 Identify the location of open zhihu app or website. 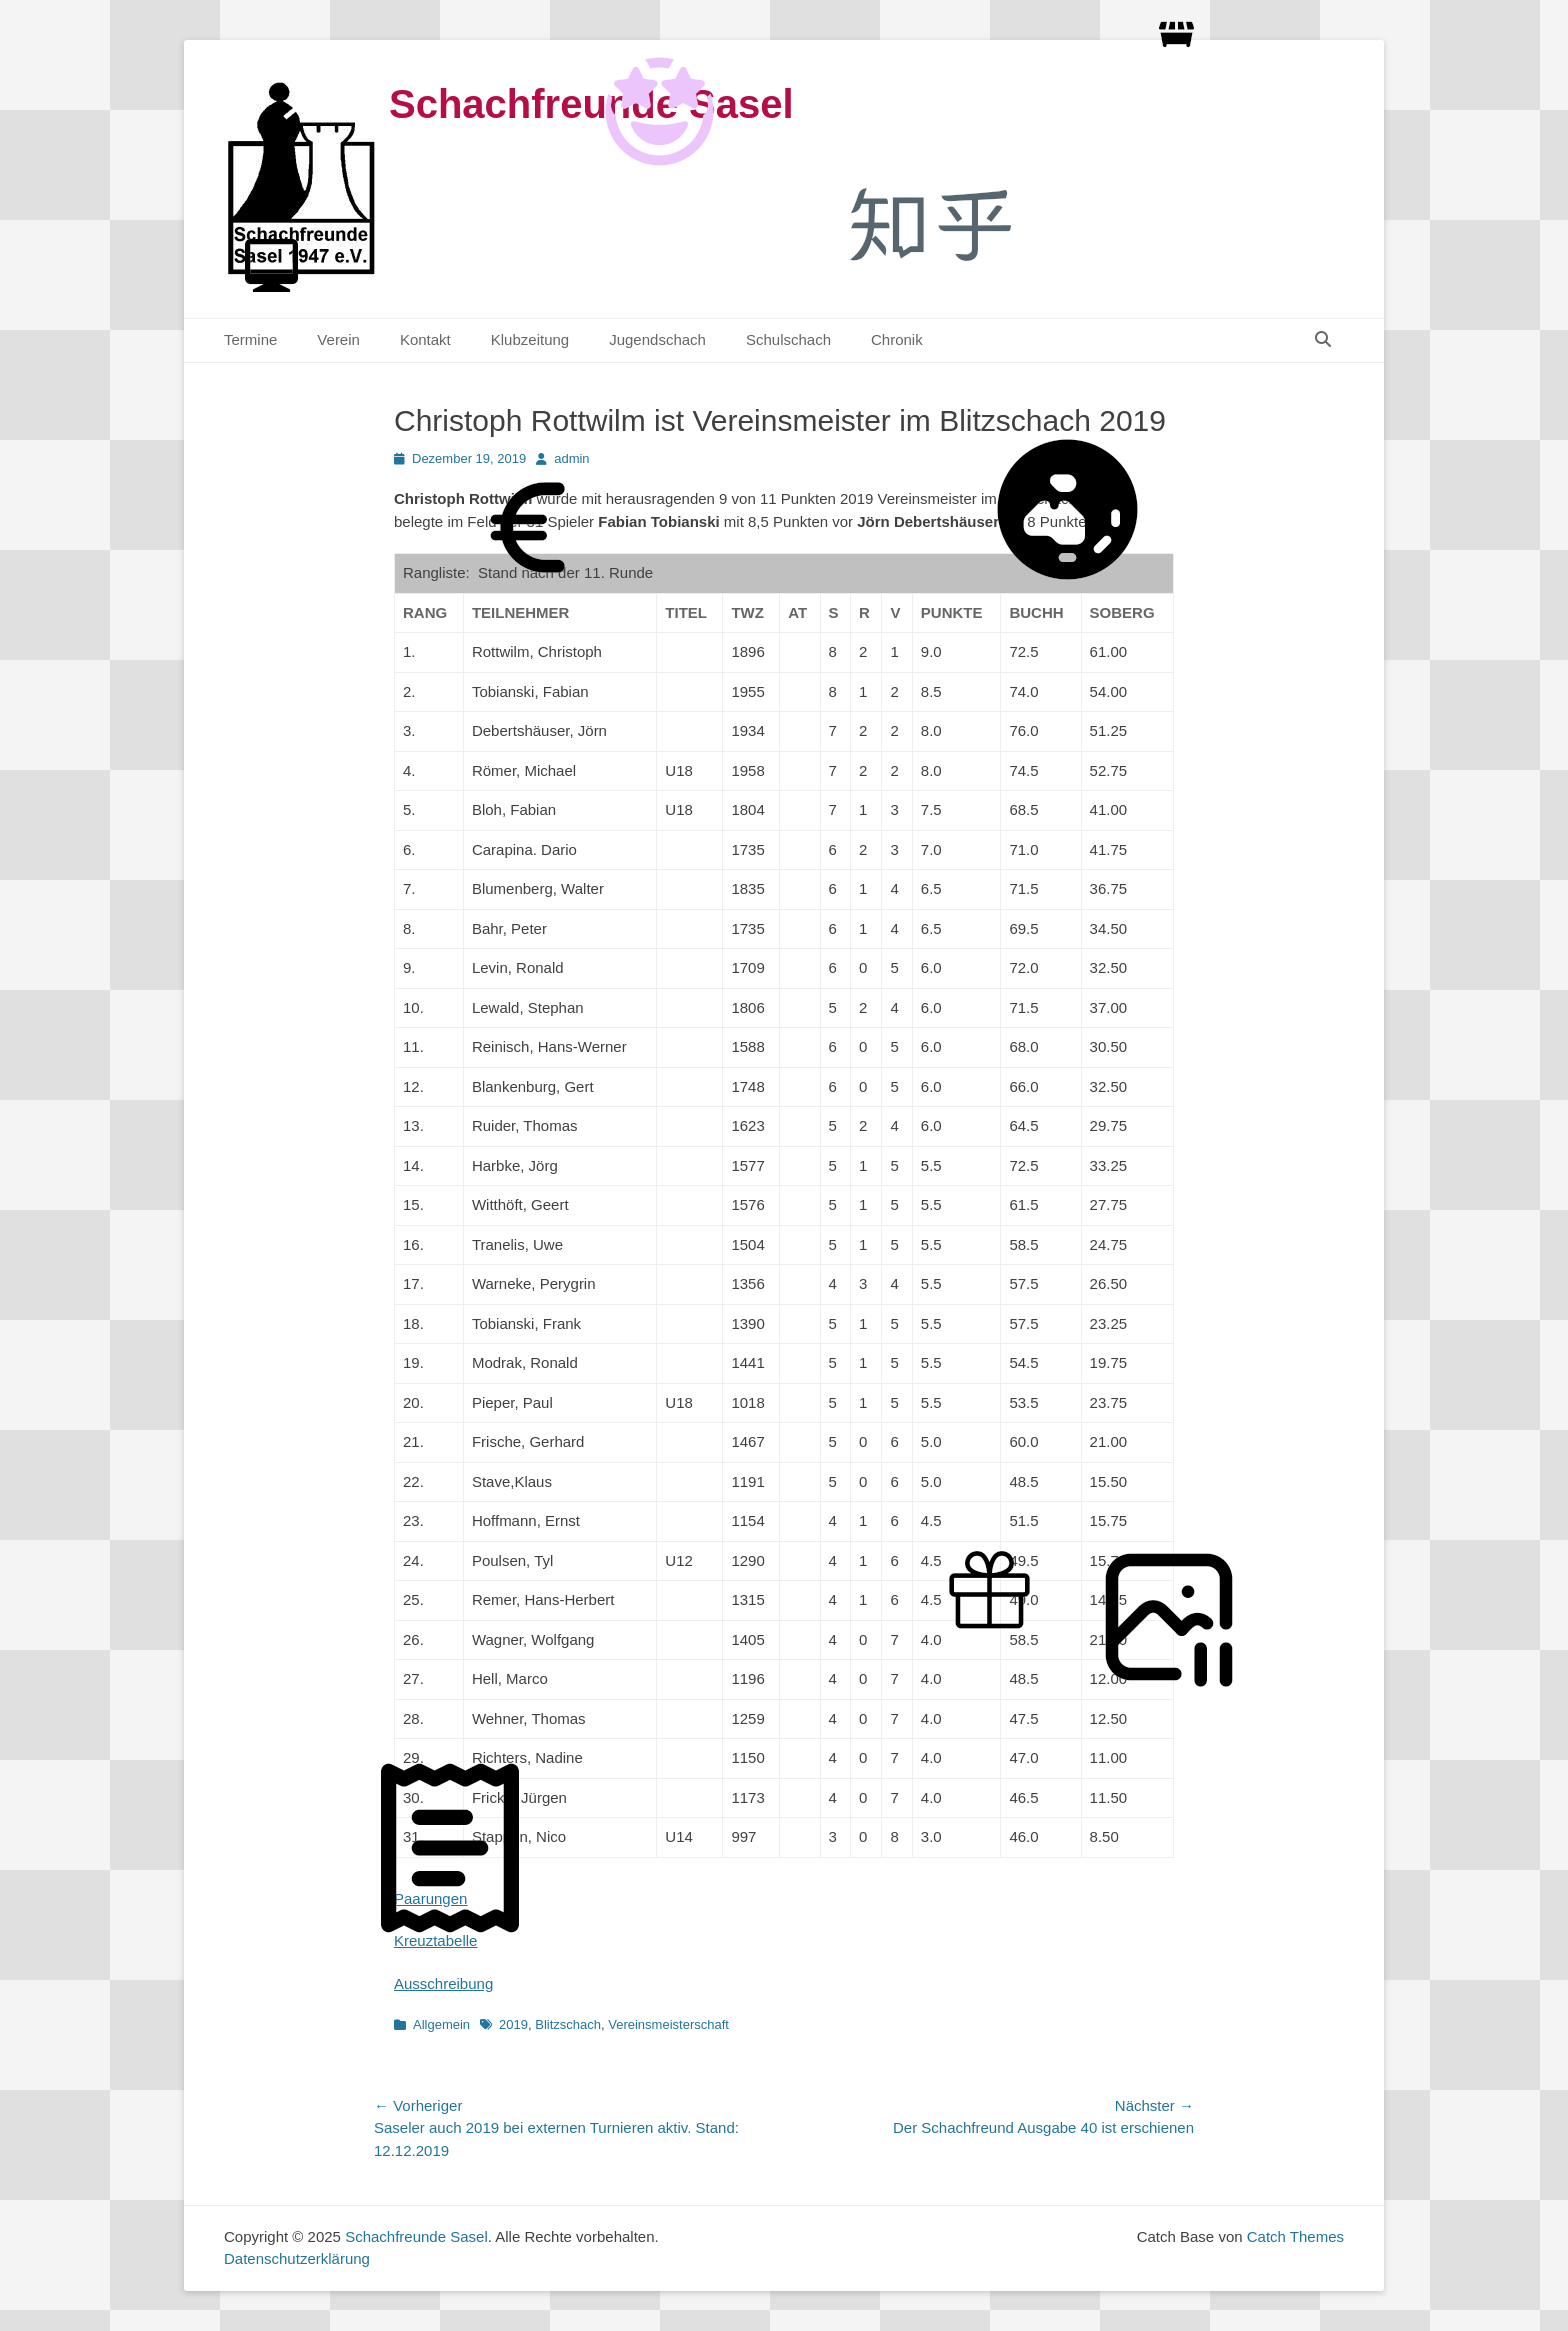
(930, 224).